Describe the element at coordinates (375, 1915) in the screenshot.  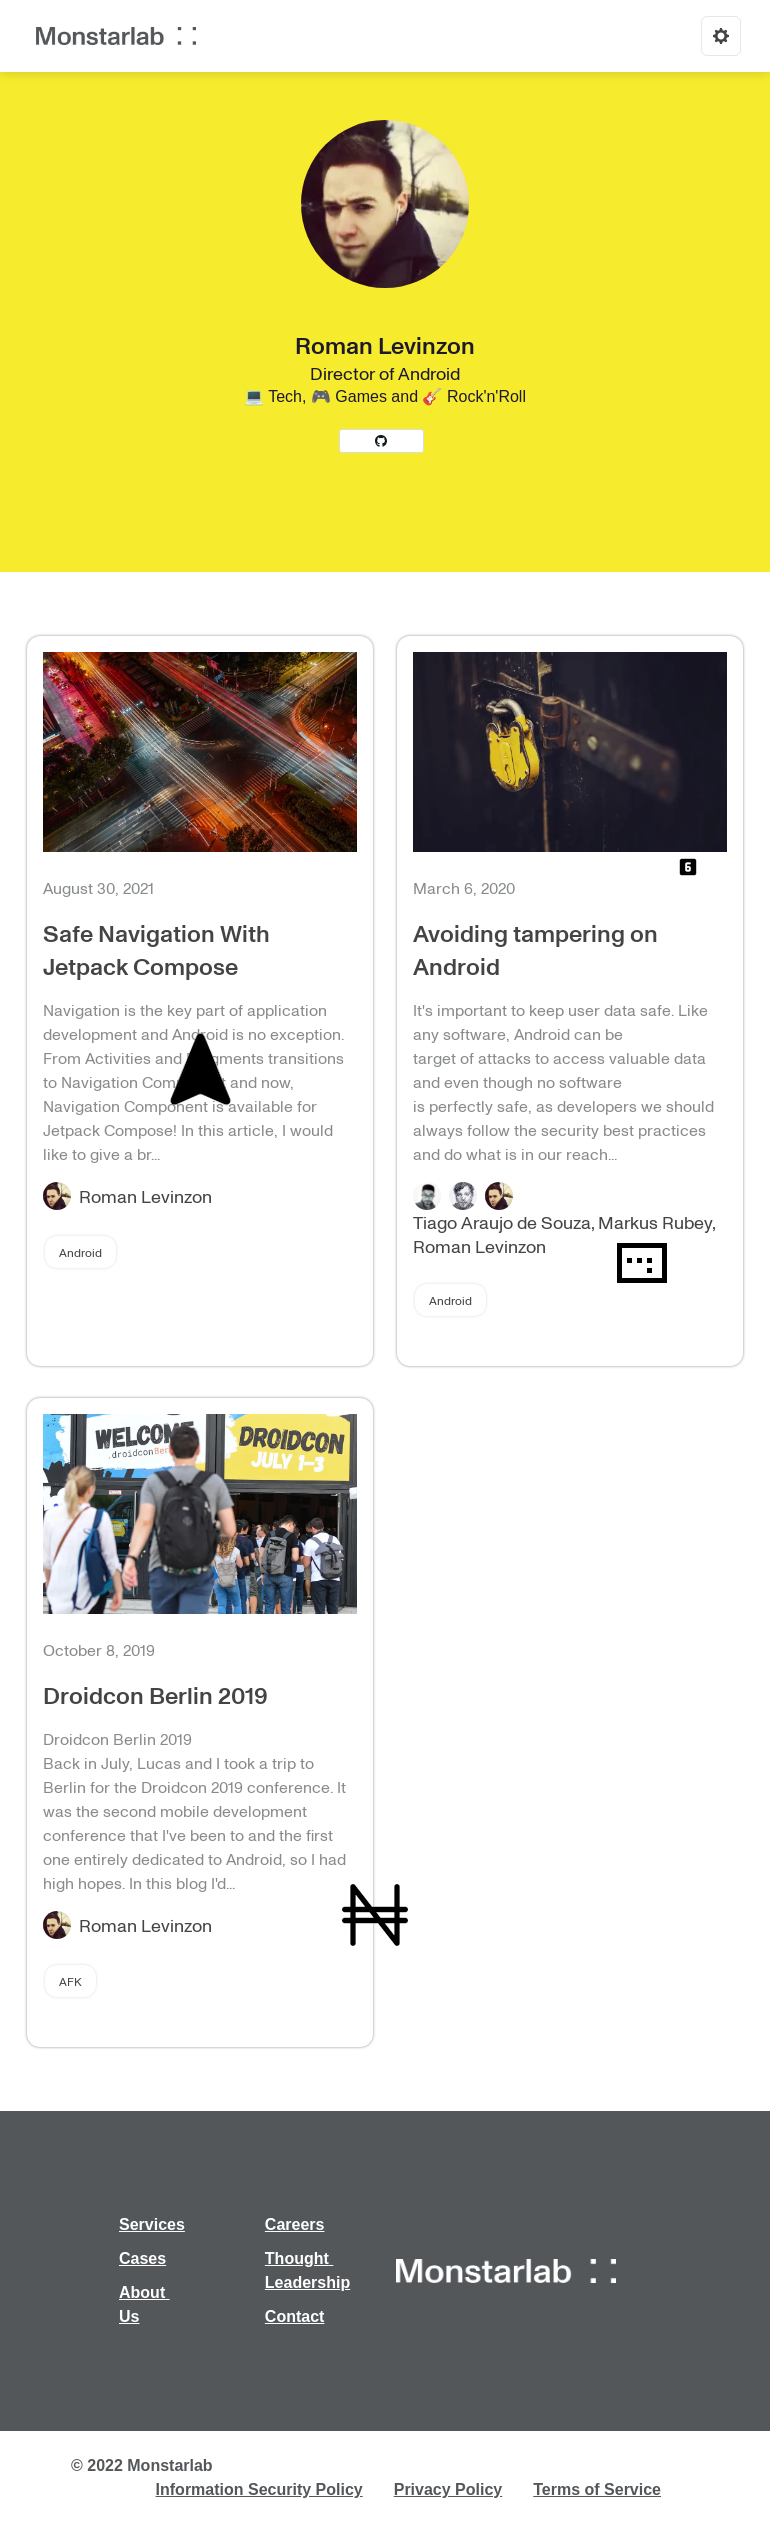
I see `nigerian naira currency symbol` at that location.